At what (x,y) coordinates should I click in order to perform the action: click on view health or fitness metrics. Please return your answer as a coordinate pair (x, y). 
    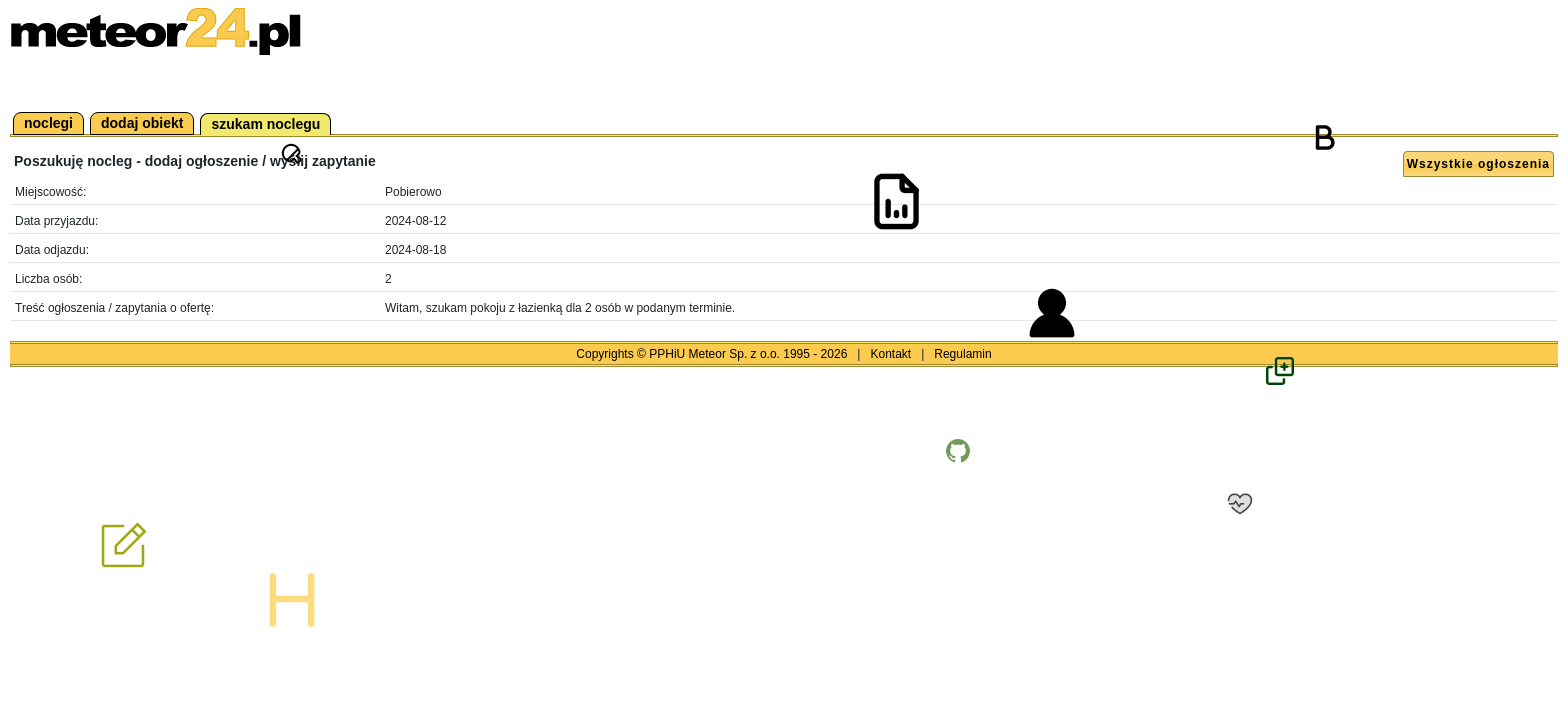
    Looking at the image, I should click on (1240, 503).